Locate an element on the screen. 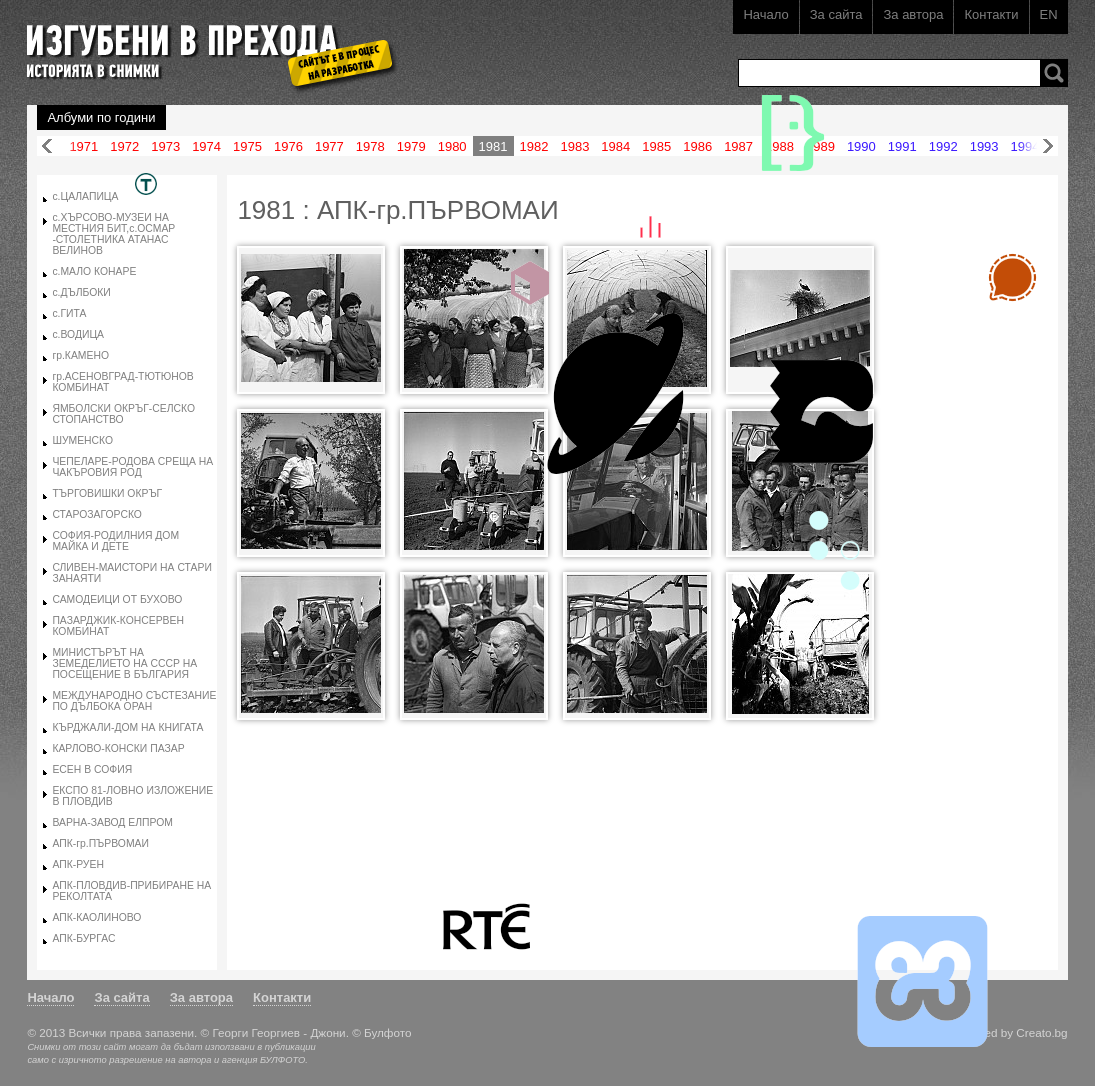 The image size is (1095, 1086). open signal messenger app is located at coordinates (1012, 277).